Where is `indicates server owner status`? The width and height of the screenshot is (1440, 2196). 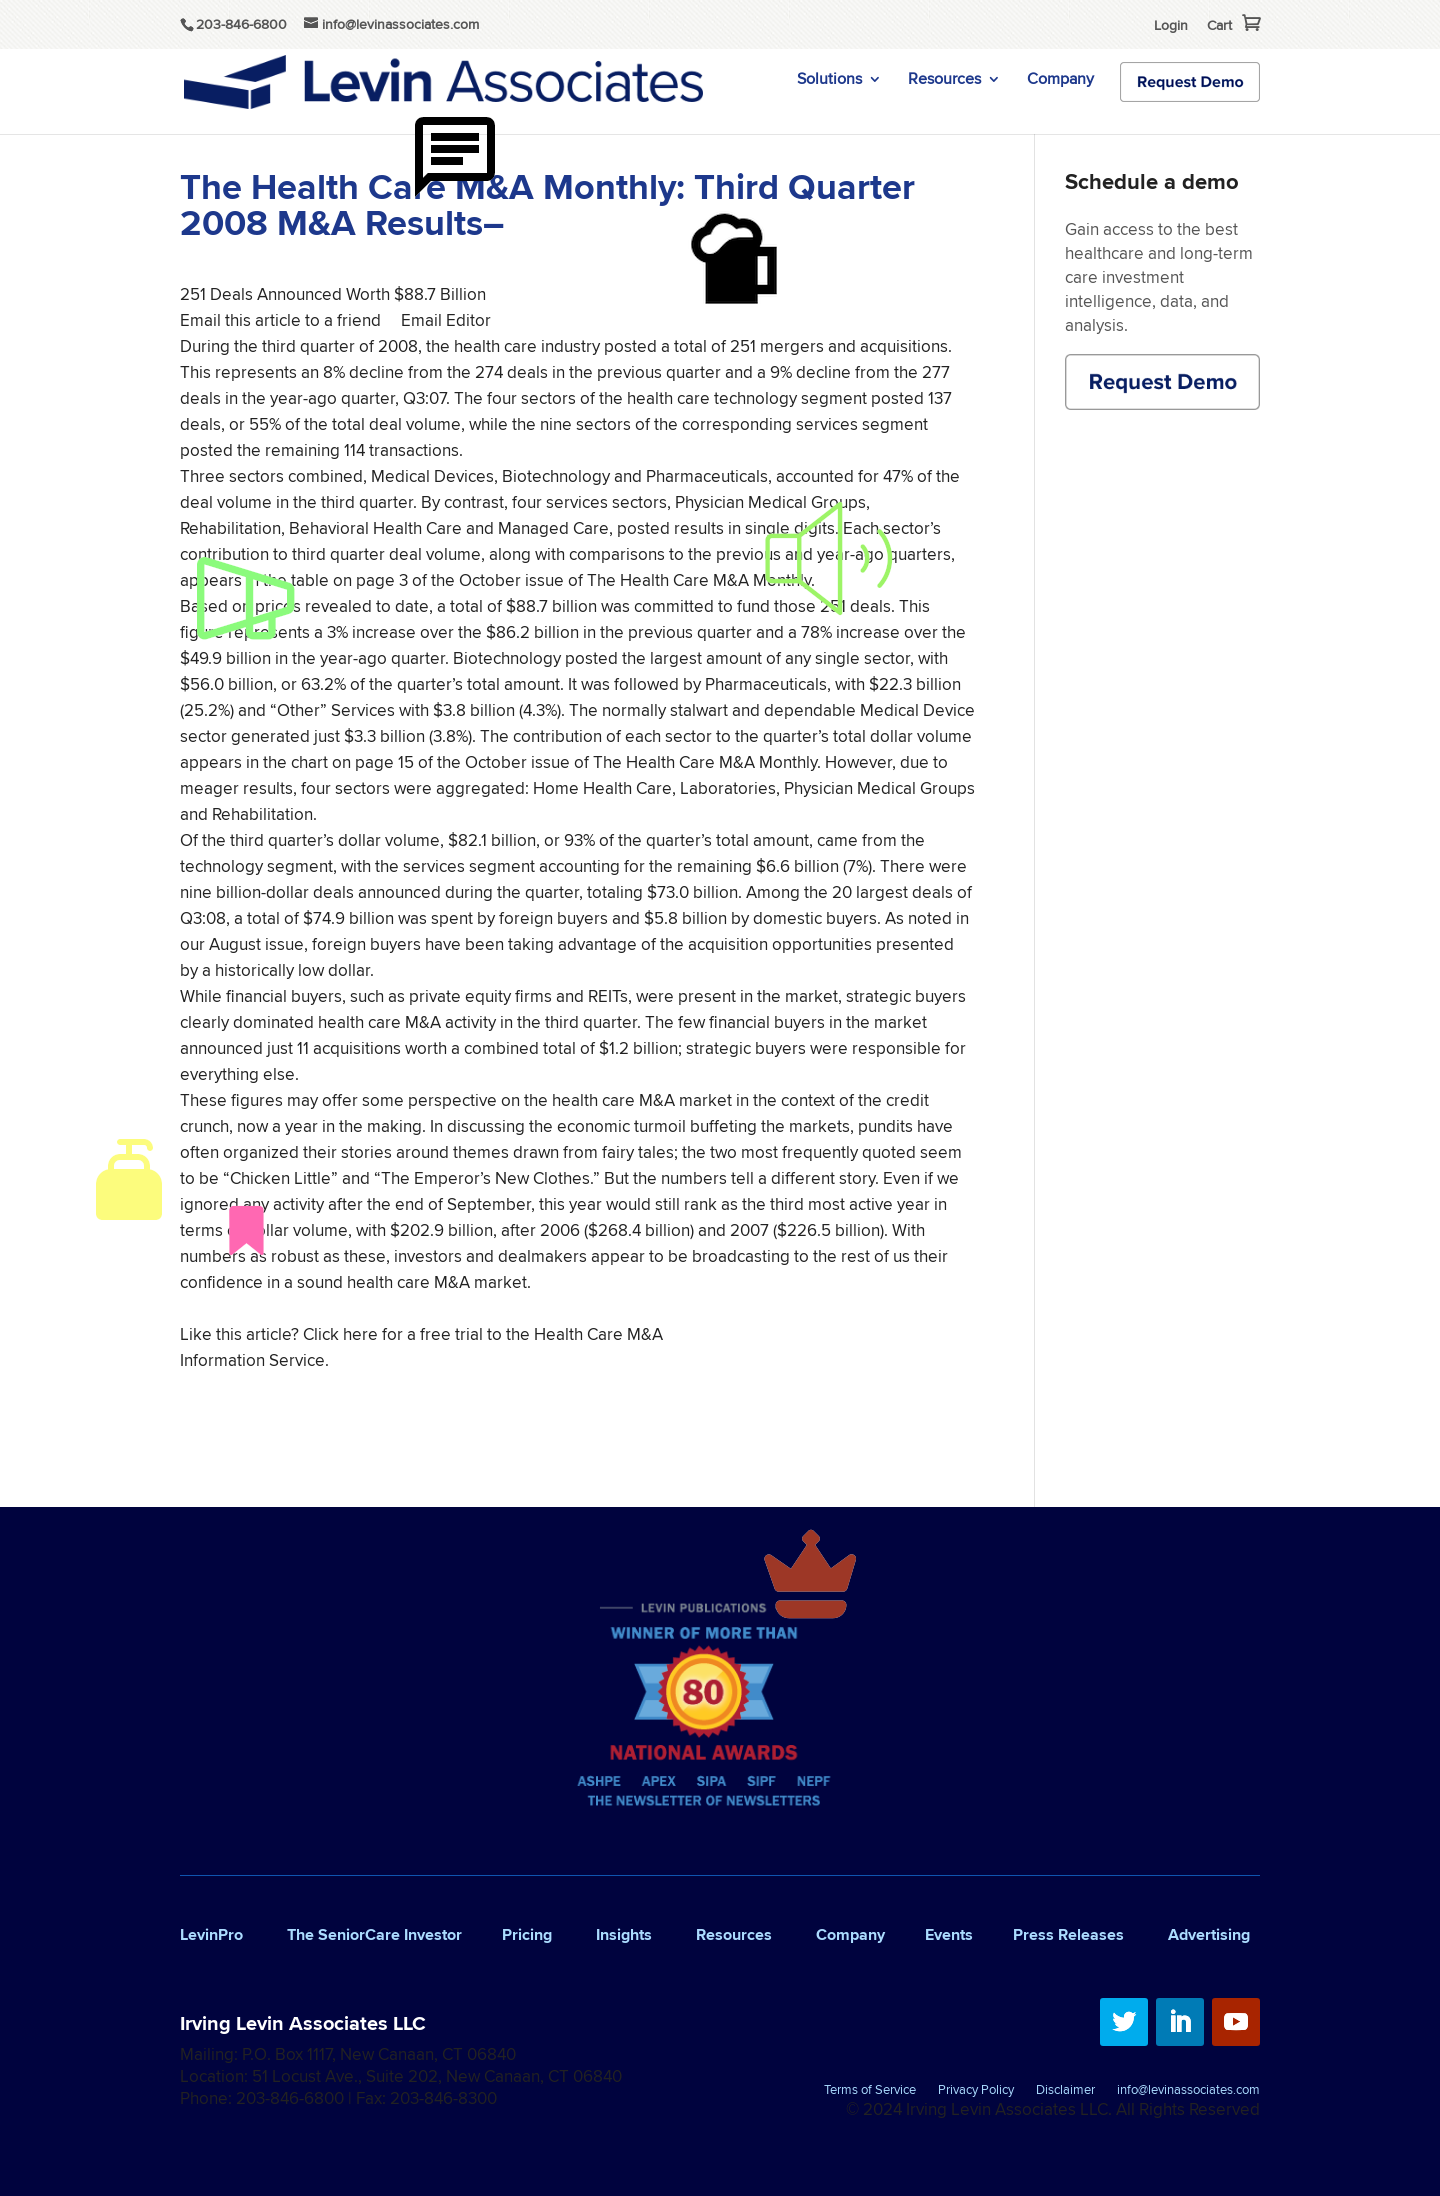
indicates server owner status is located at coordinates (811, 1574).